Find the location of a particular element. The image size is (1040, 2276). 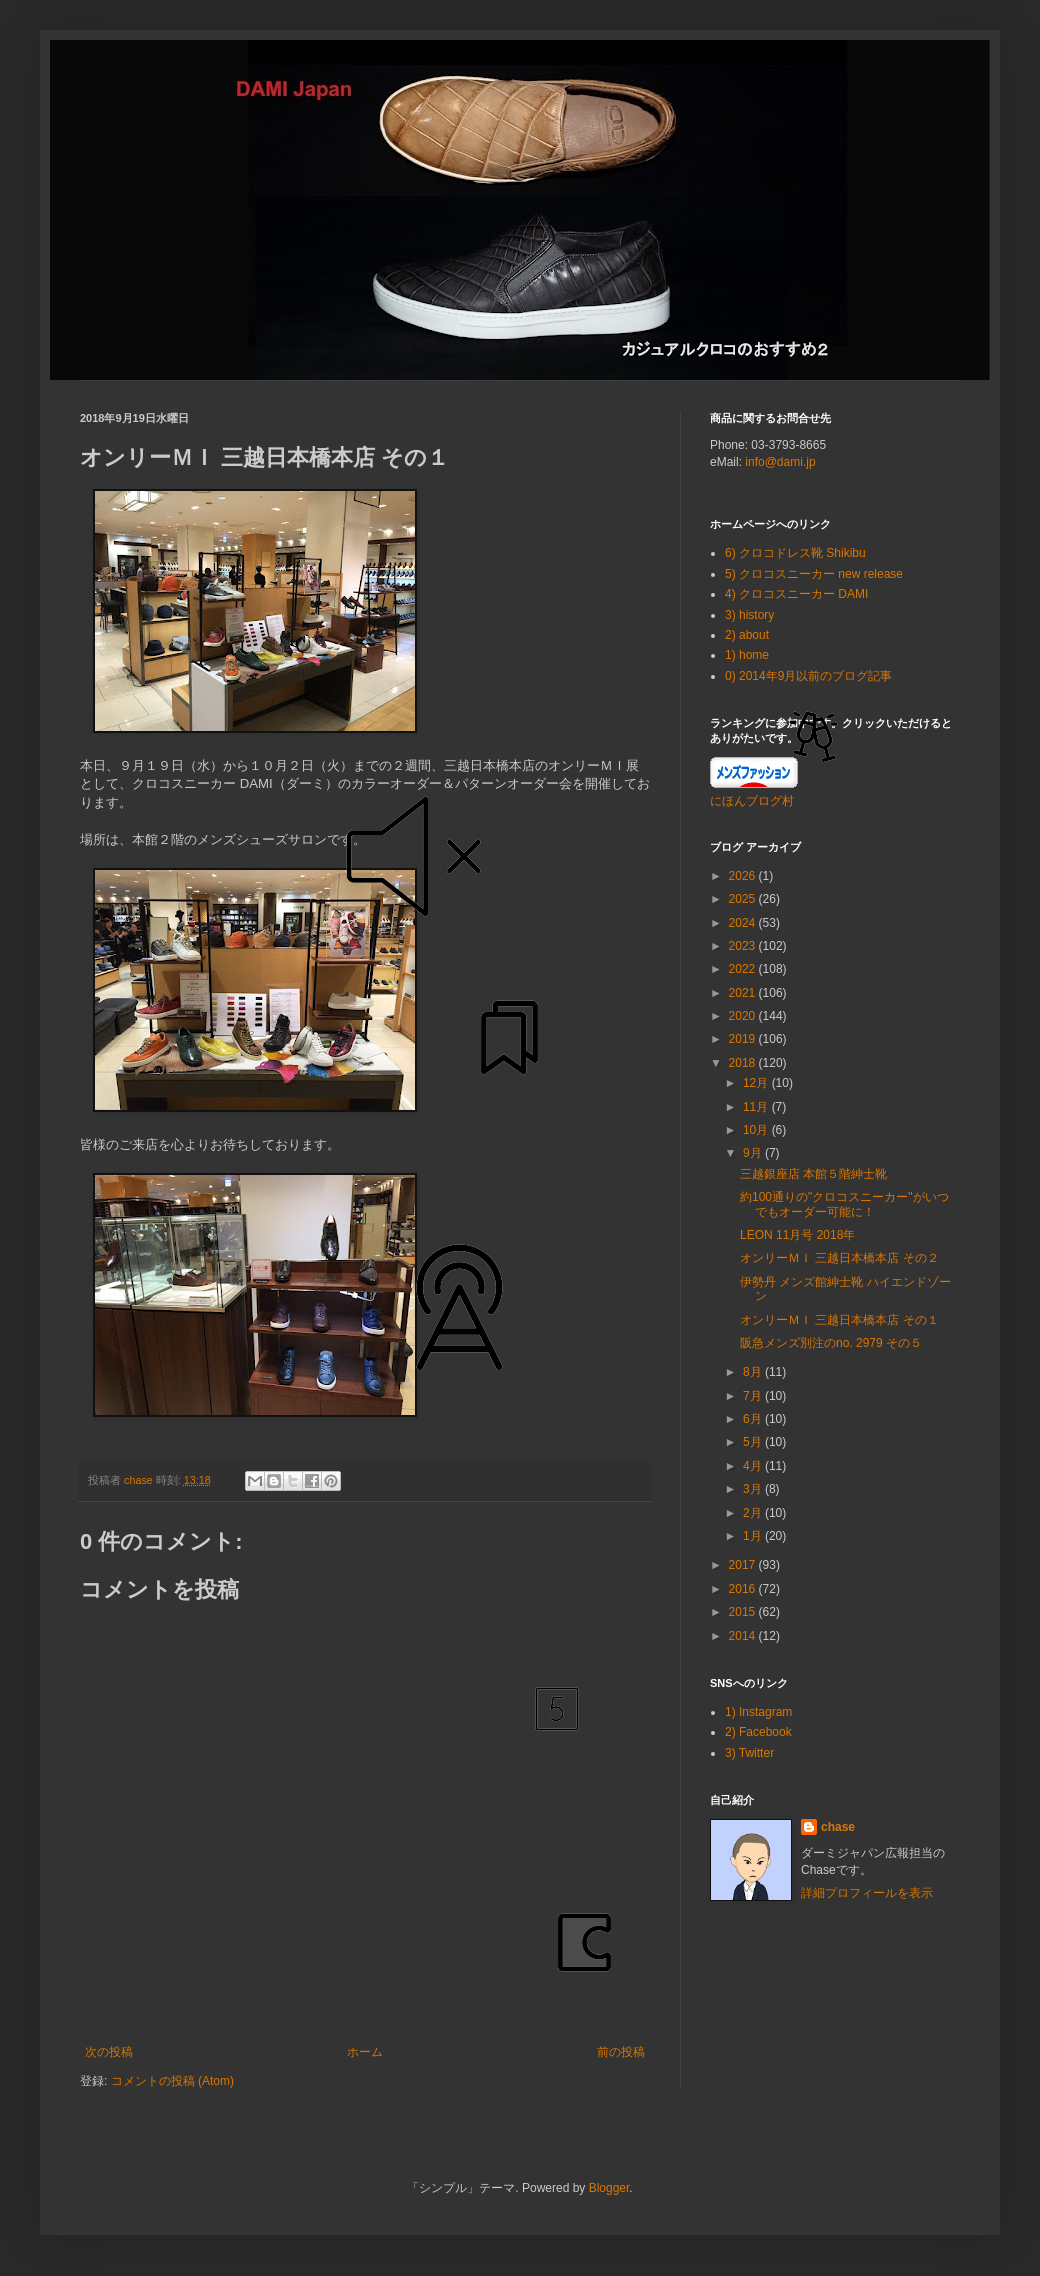

indicates cellular network signal or connectivity is located at coordinates (459, 1309).